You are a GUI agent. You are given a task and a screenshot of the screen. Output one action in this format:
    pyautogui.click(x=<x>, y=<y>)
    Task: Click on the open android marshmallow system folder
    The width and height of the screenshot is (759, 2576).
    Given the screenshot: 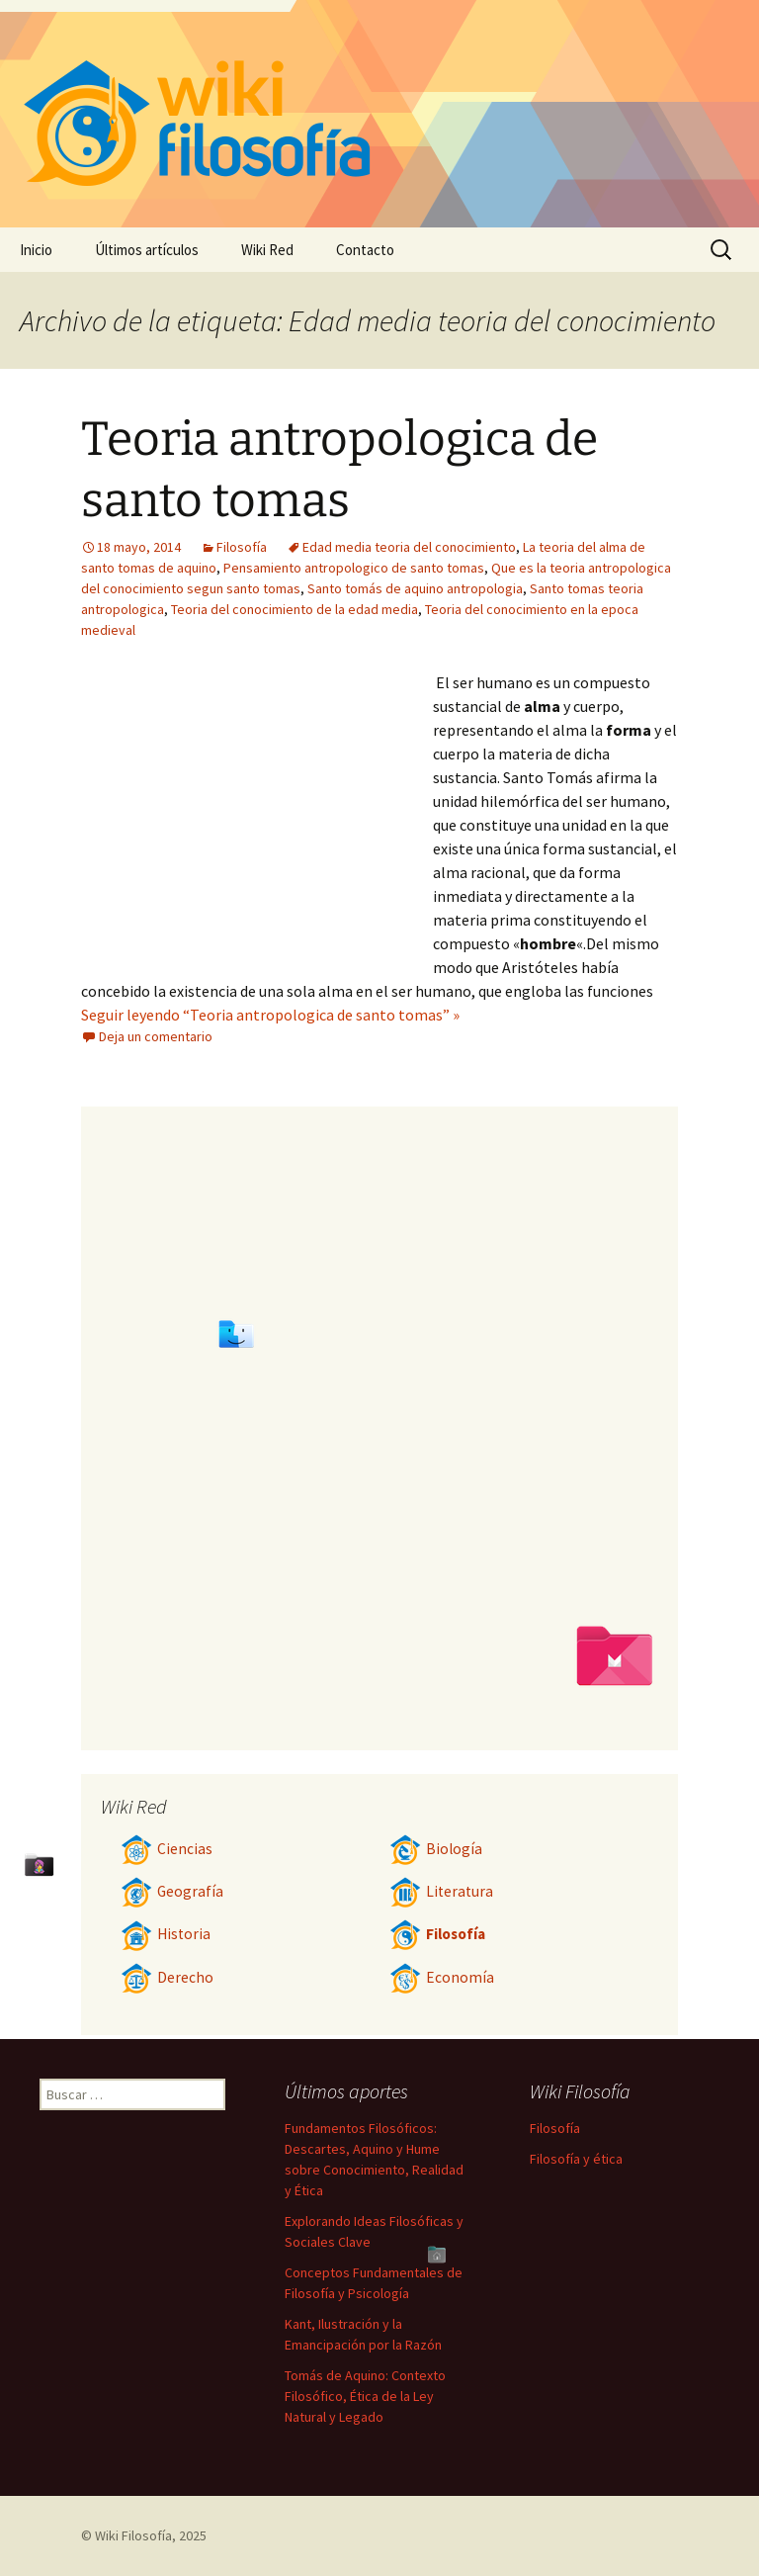 What is the action you would take?
    pyautogui.click(x=614, y=1657)
    